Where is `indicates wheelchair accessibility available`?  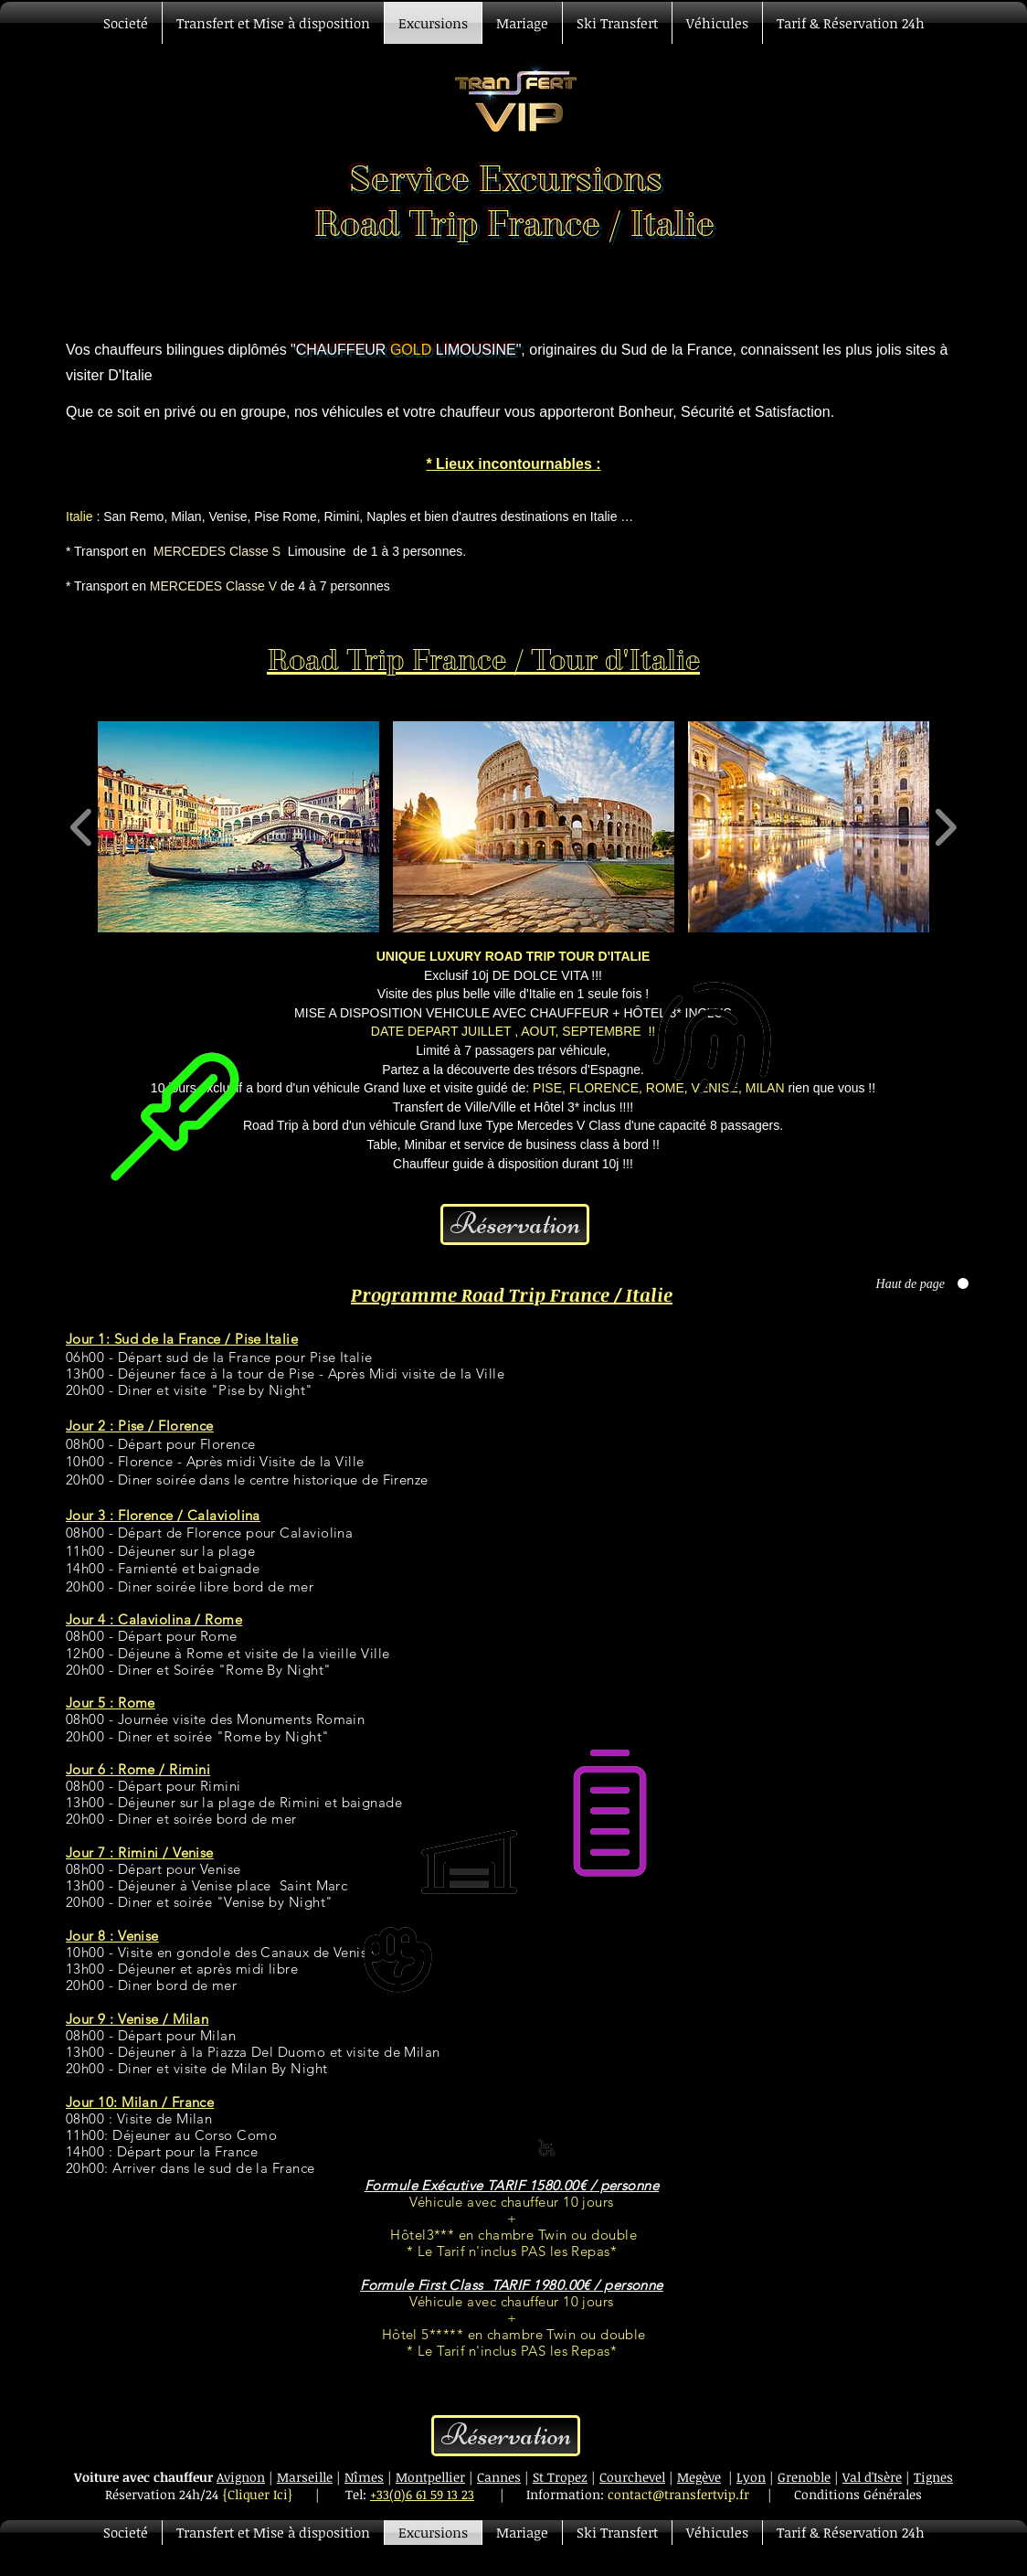 indicates wheelchair accessibility available is located at coordinates (546, 2147).